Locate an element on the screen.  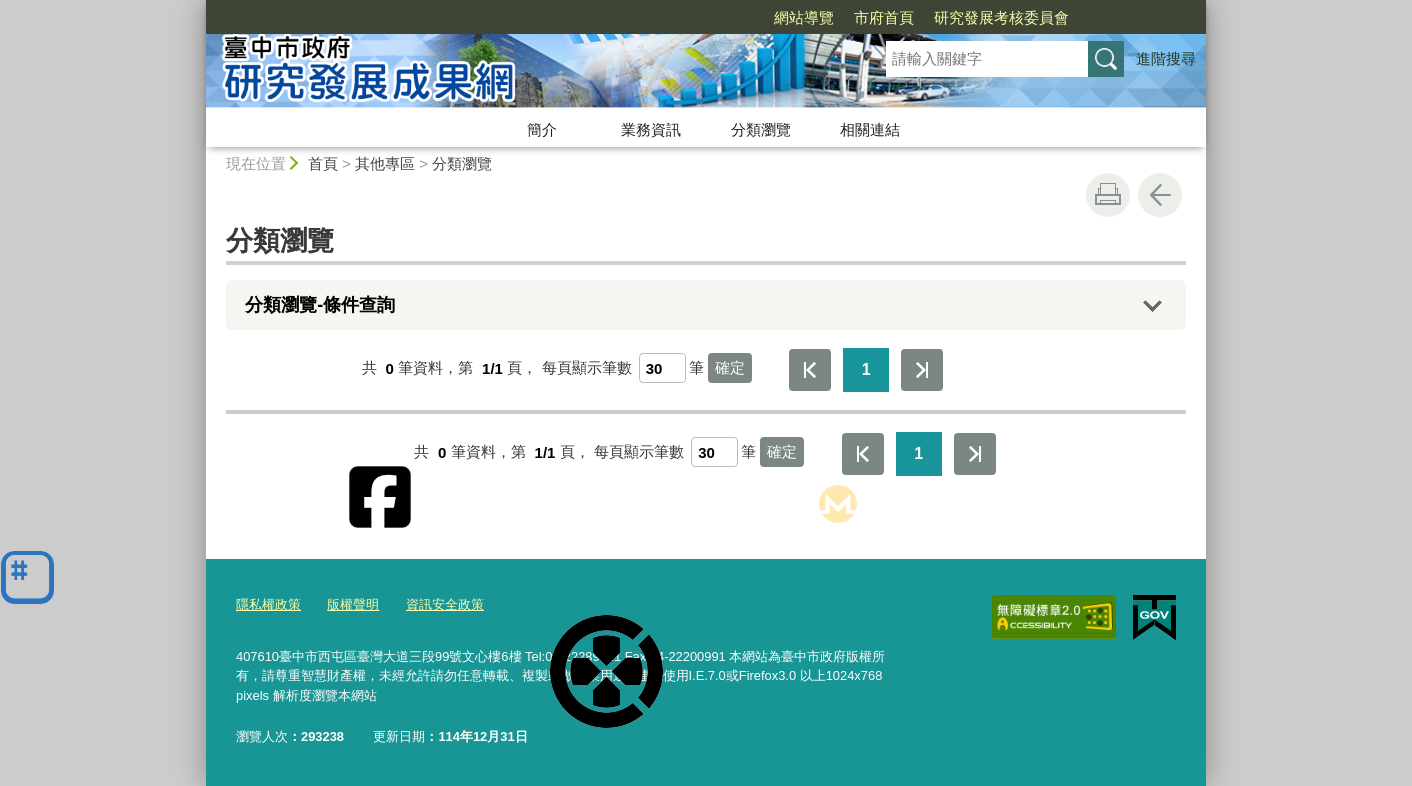
monero cryptocurrency logo is located at coordinates (838, 504).